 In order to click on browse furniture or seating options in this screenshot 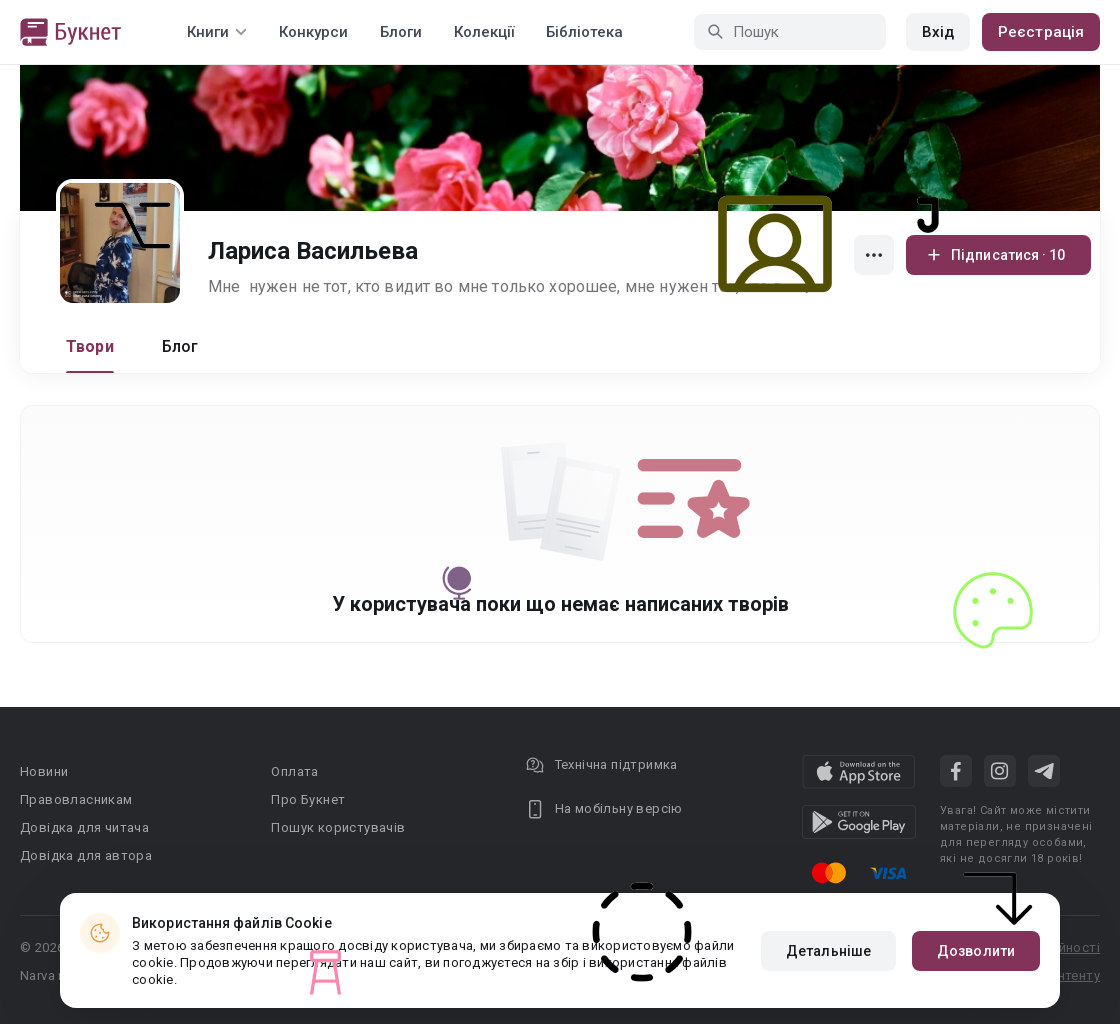, I will do `click(325, 972)`.